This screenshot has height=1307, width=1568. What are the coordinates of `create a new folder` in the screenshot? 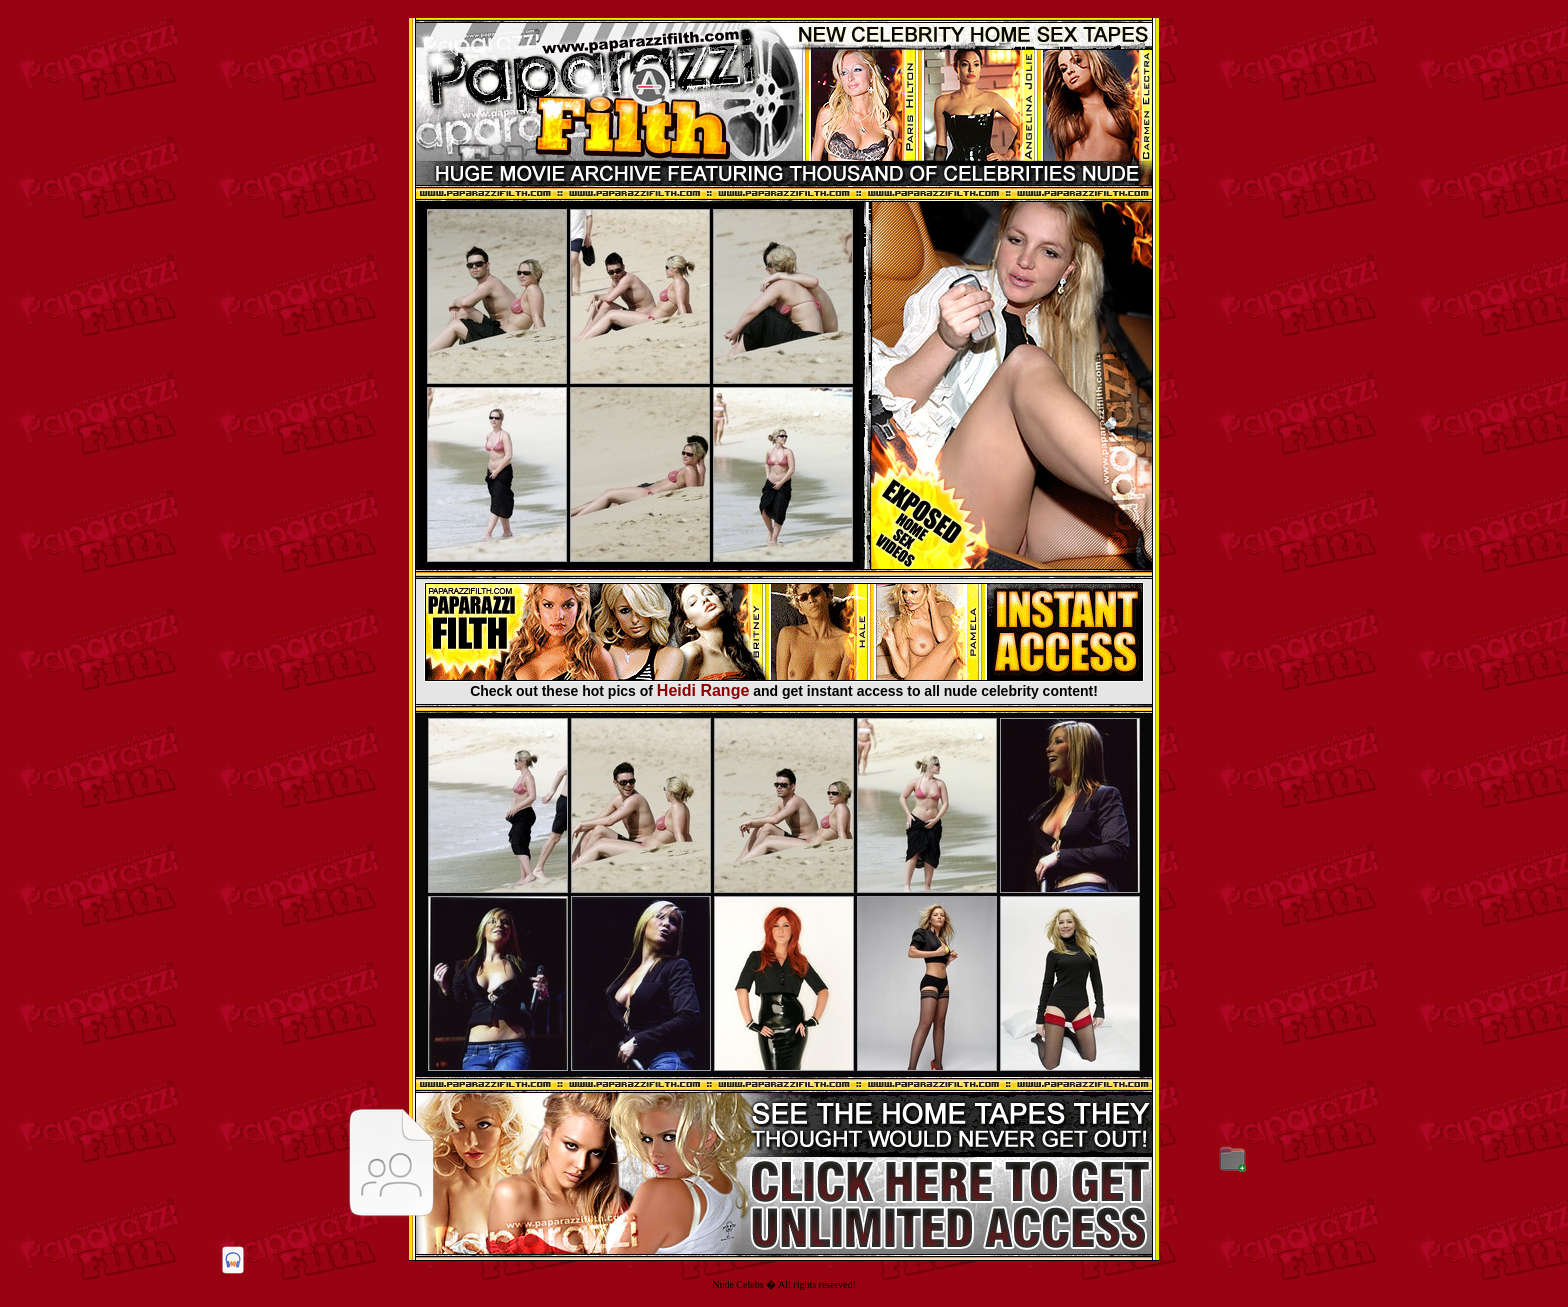 It's located at (1232, 1158).